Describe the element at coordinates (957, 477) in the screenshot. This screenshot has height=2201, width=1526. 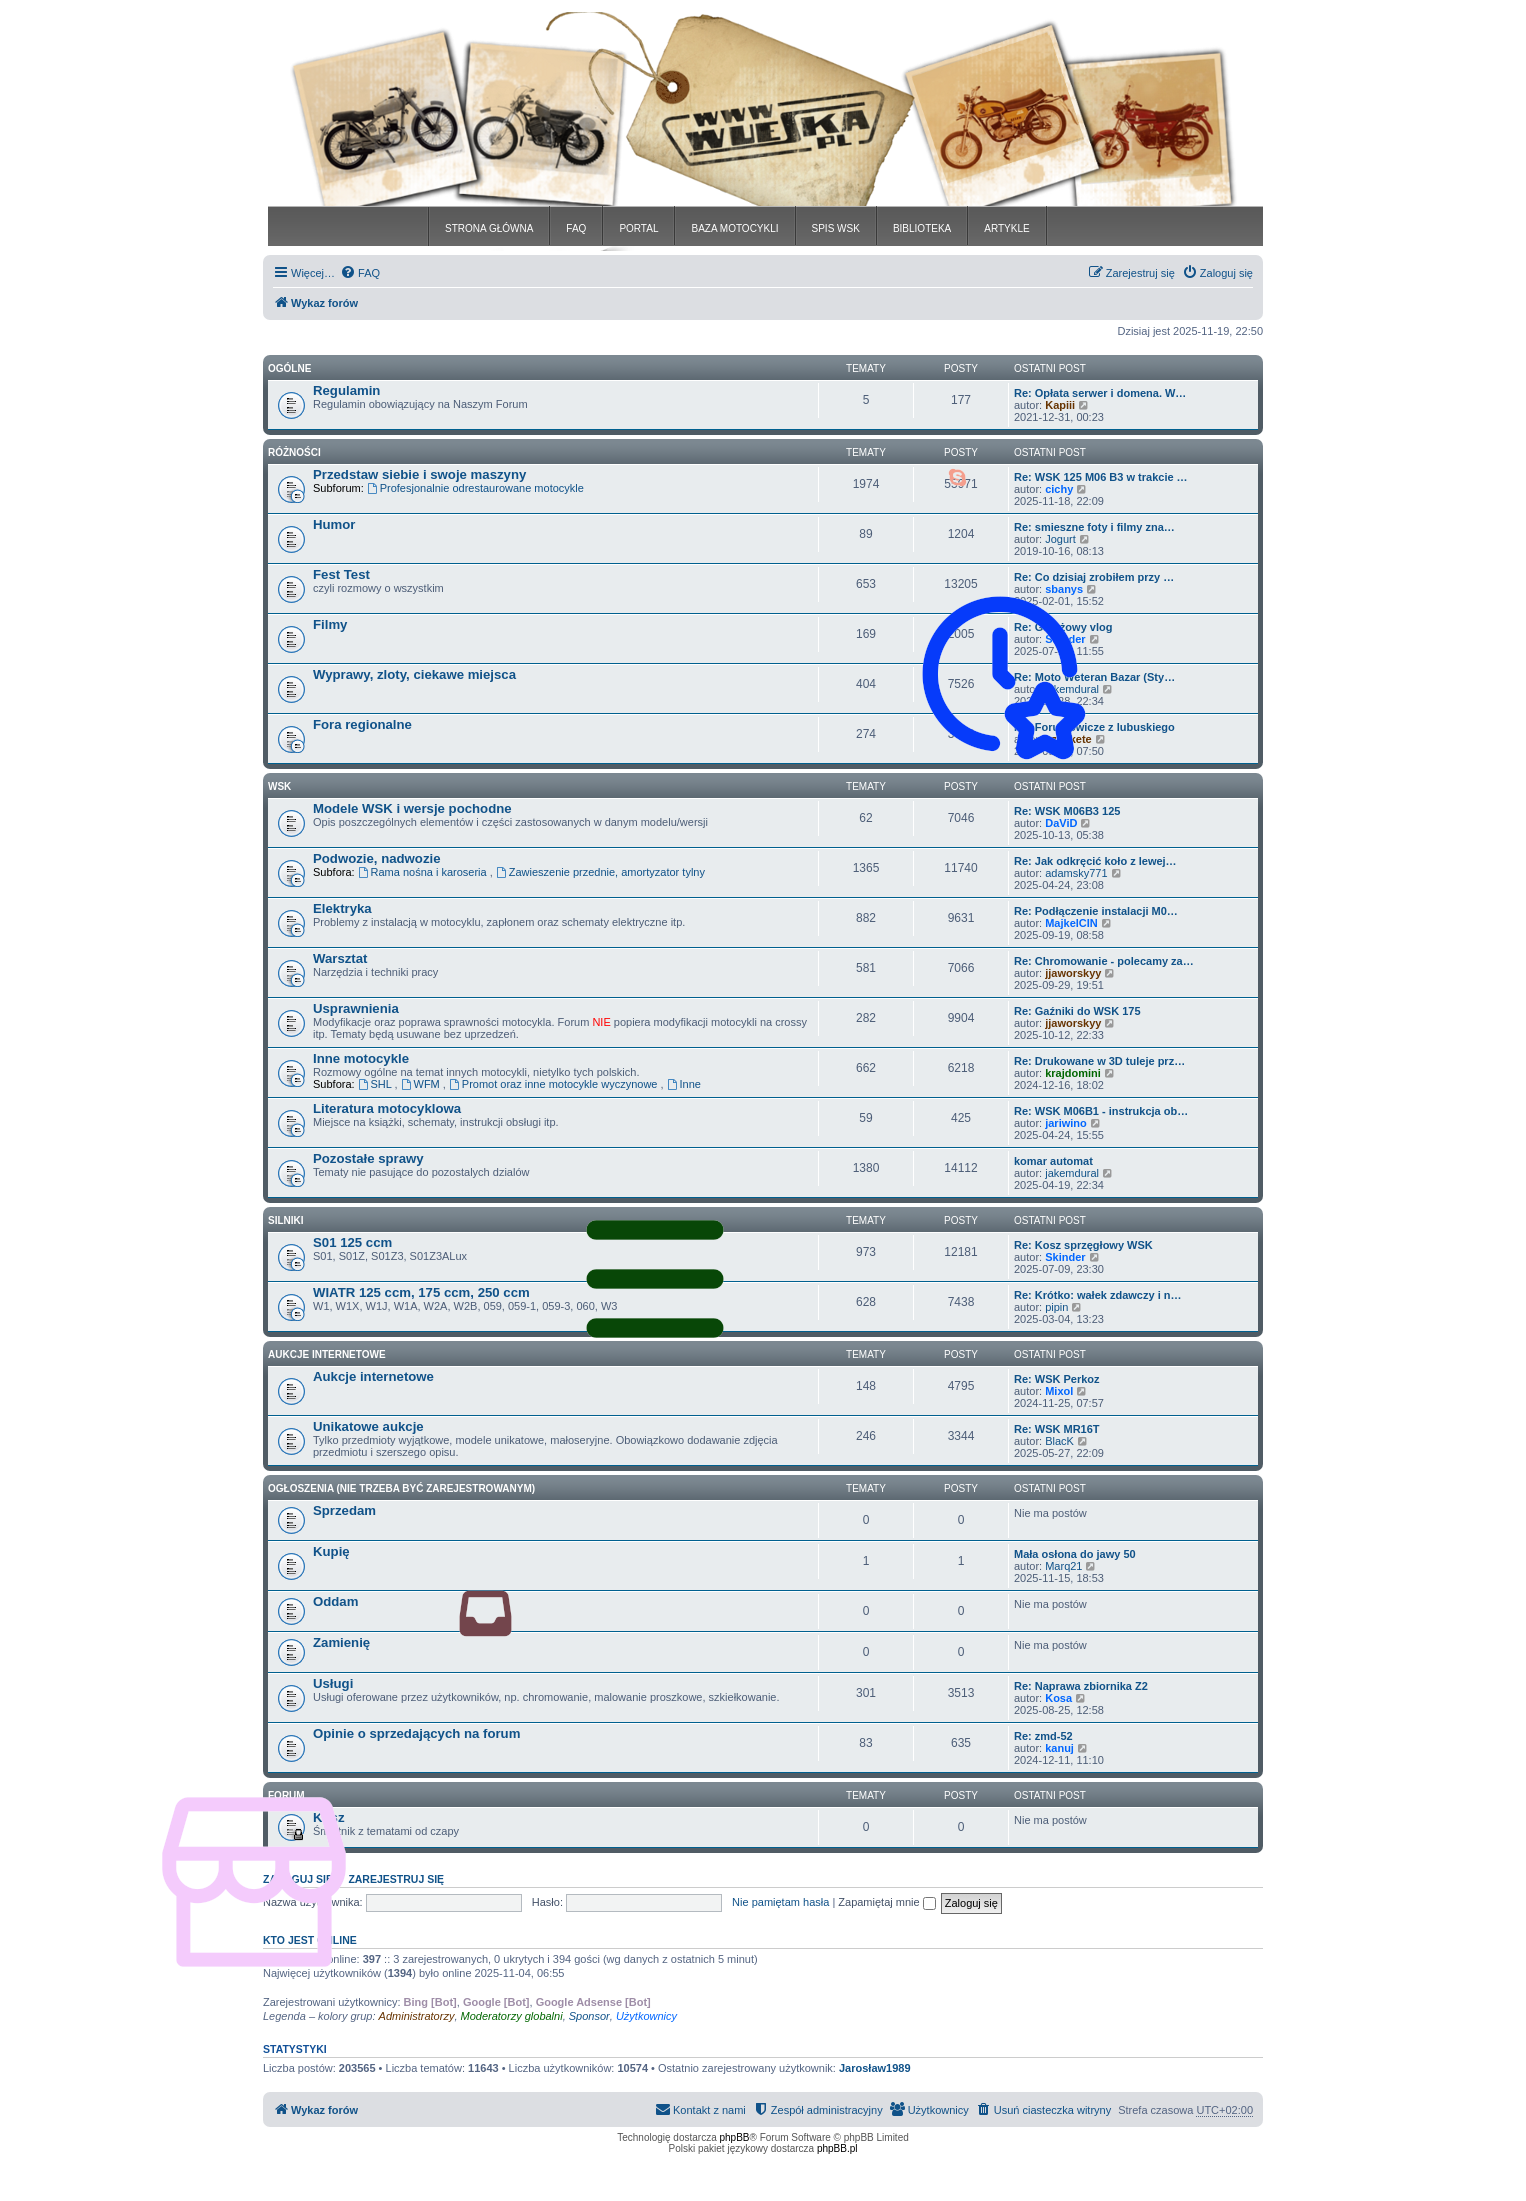
I see `open Skype app` at that location.